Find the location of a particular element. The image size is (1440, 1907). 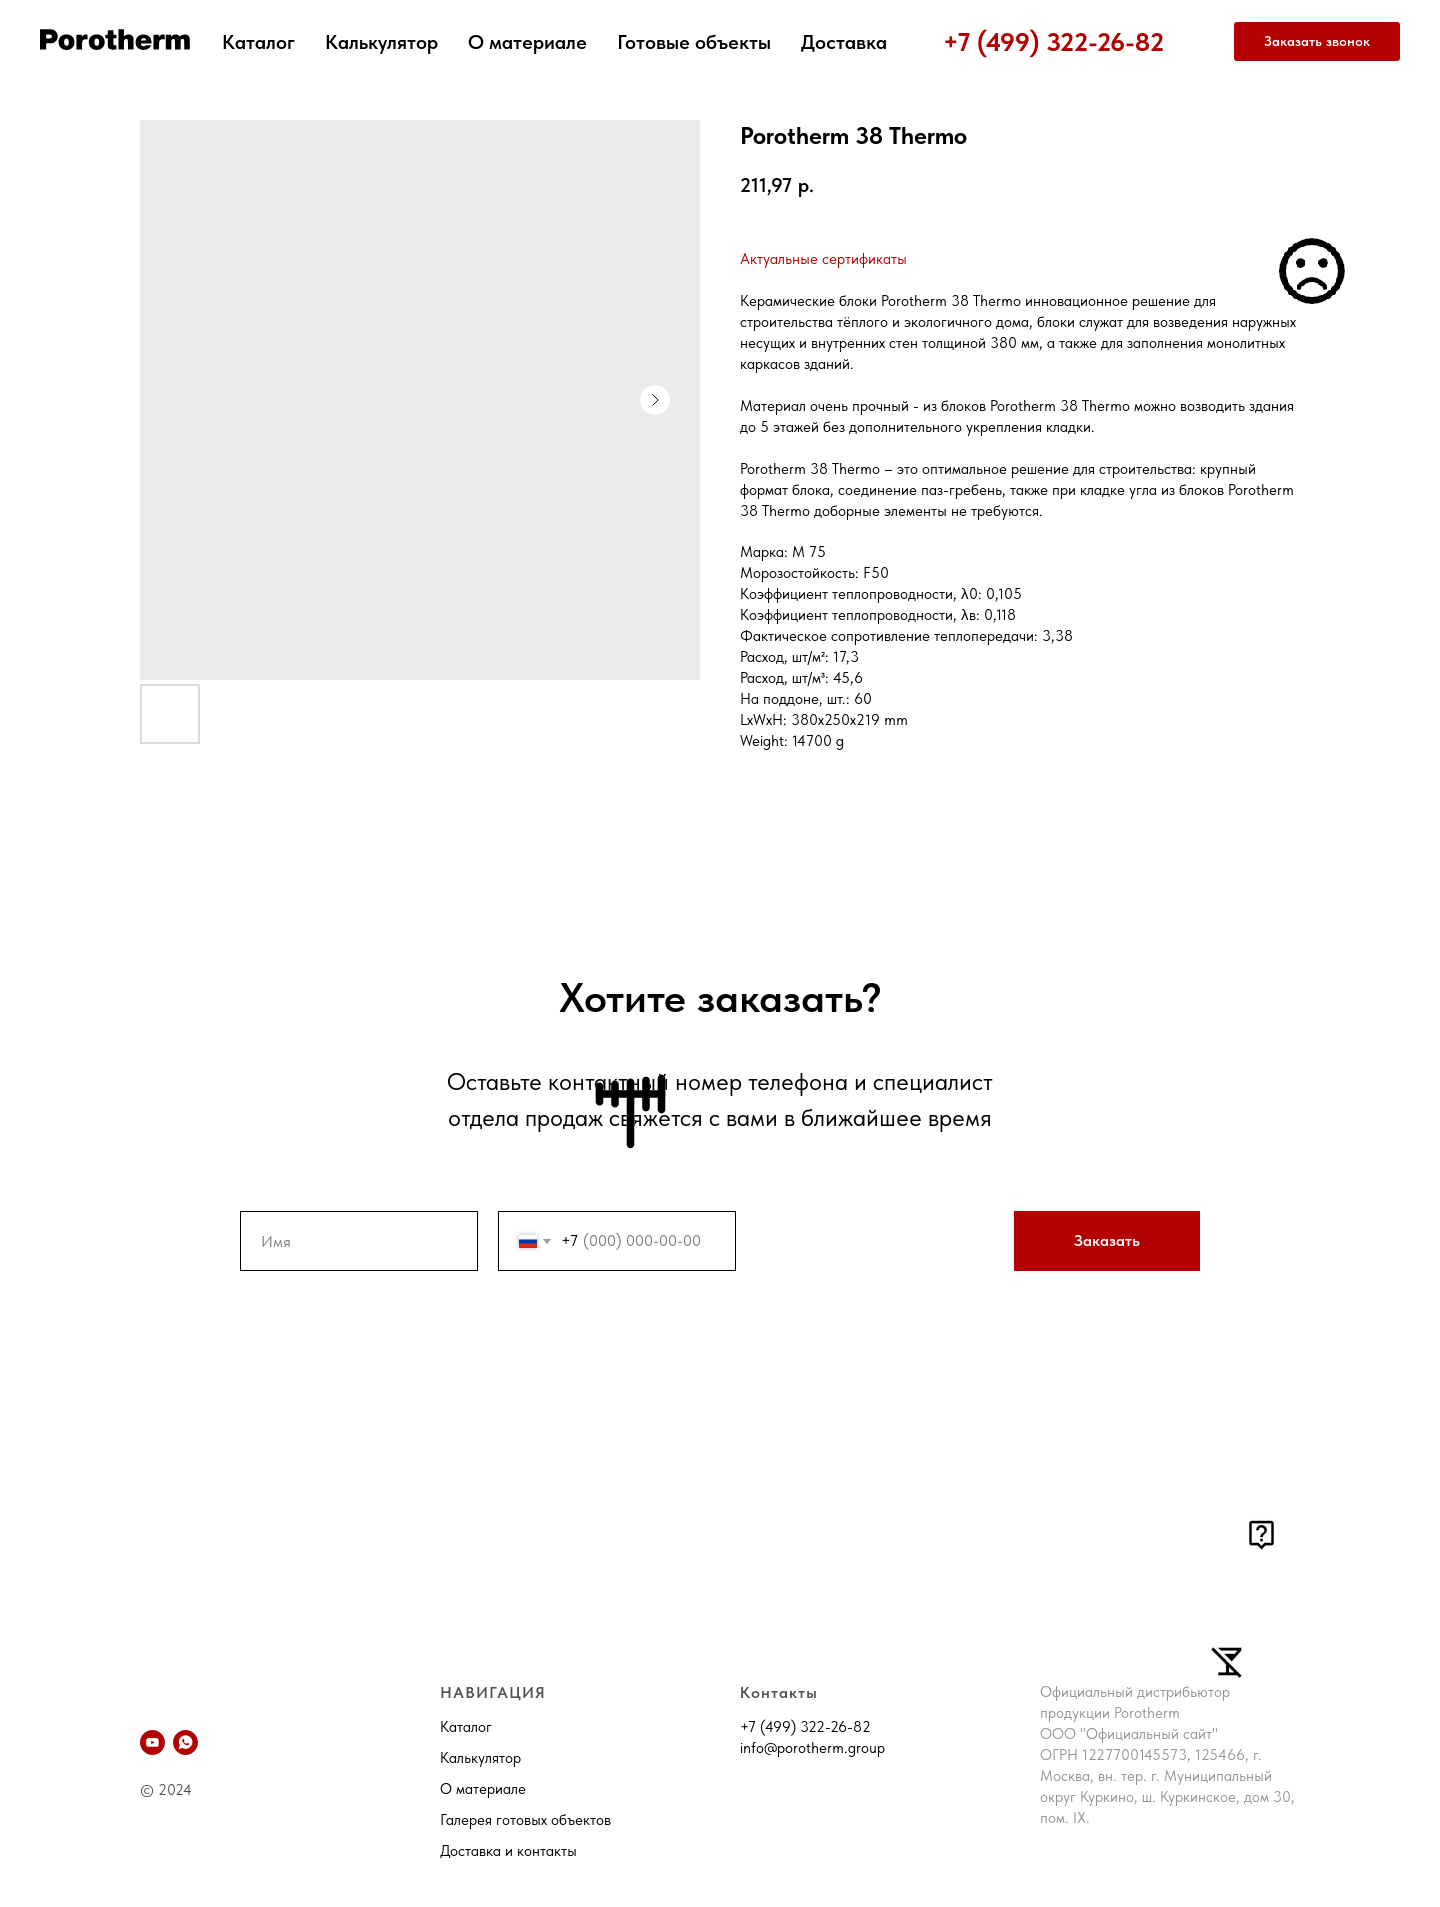

indicates signal or network connectivity status is located at coordinates (630, 1109).